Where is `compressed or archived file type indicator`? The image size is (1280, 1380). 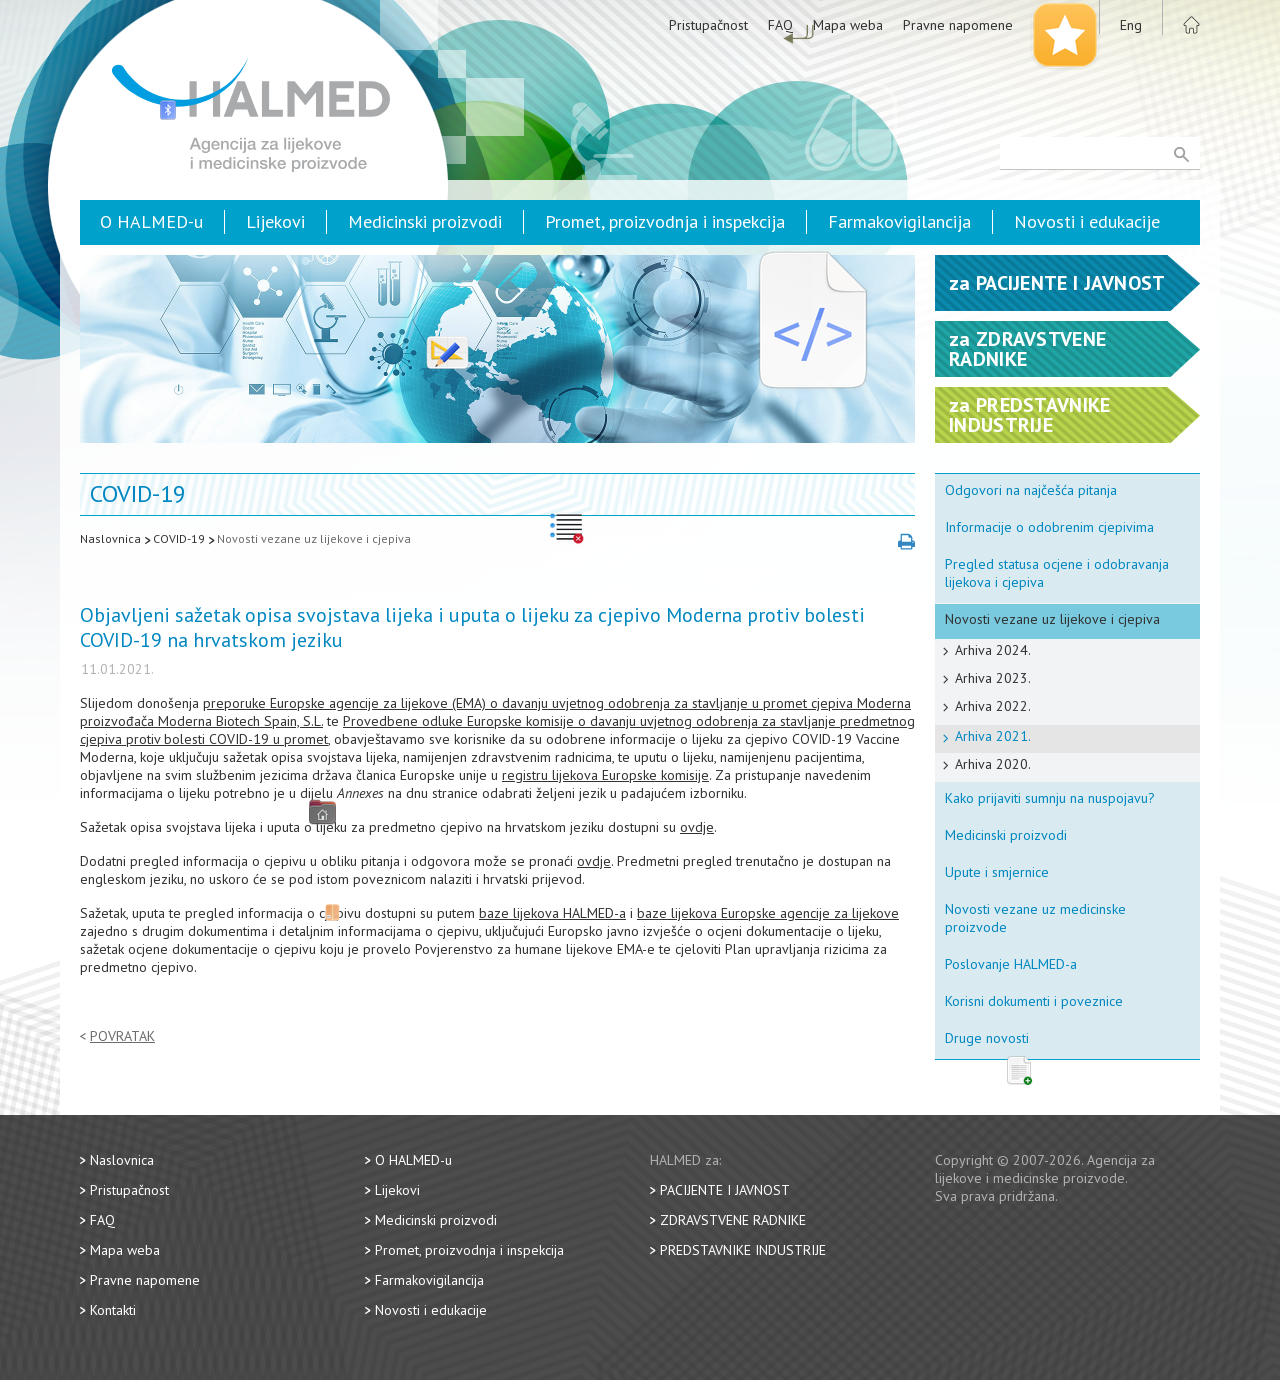
compressed or archived file type indicator is located at coordinates (332, 912).